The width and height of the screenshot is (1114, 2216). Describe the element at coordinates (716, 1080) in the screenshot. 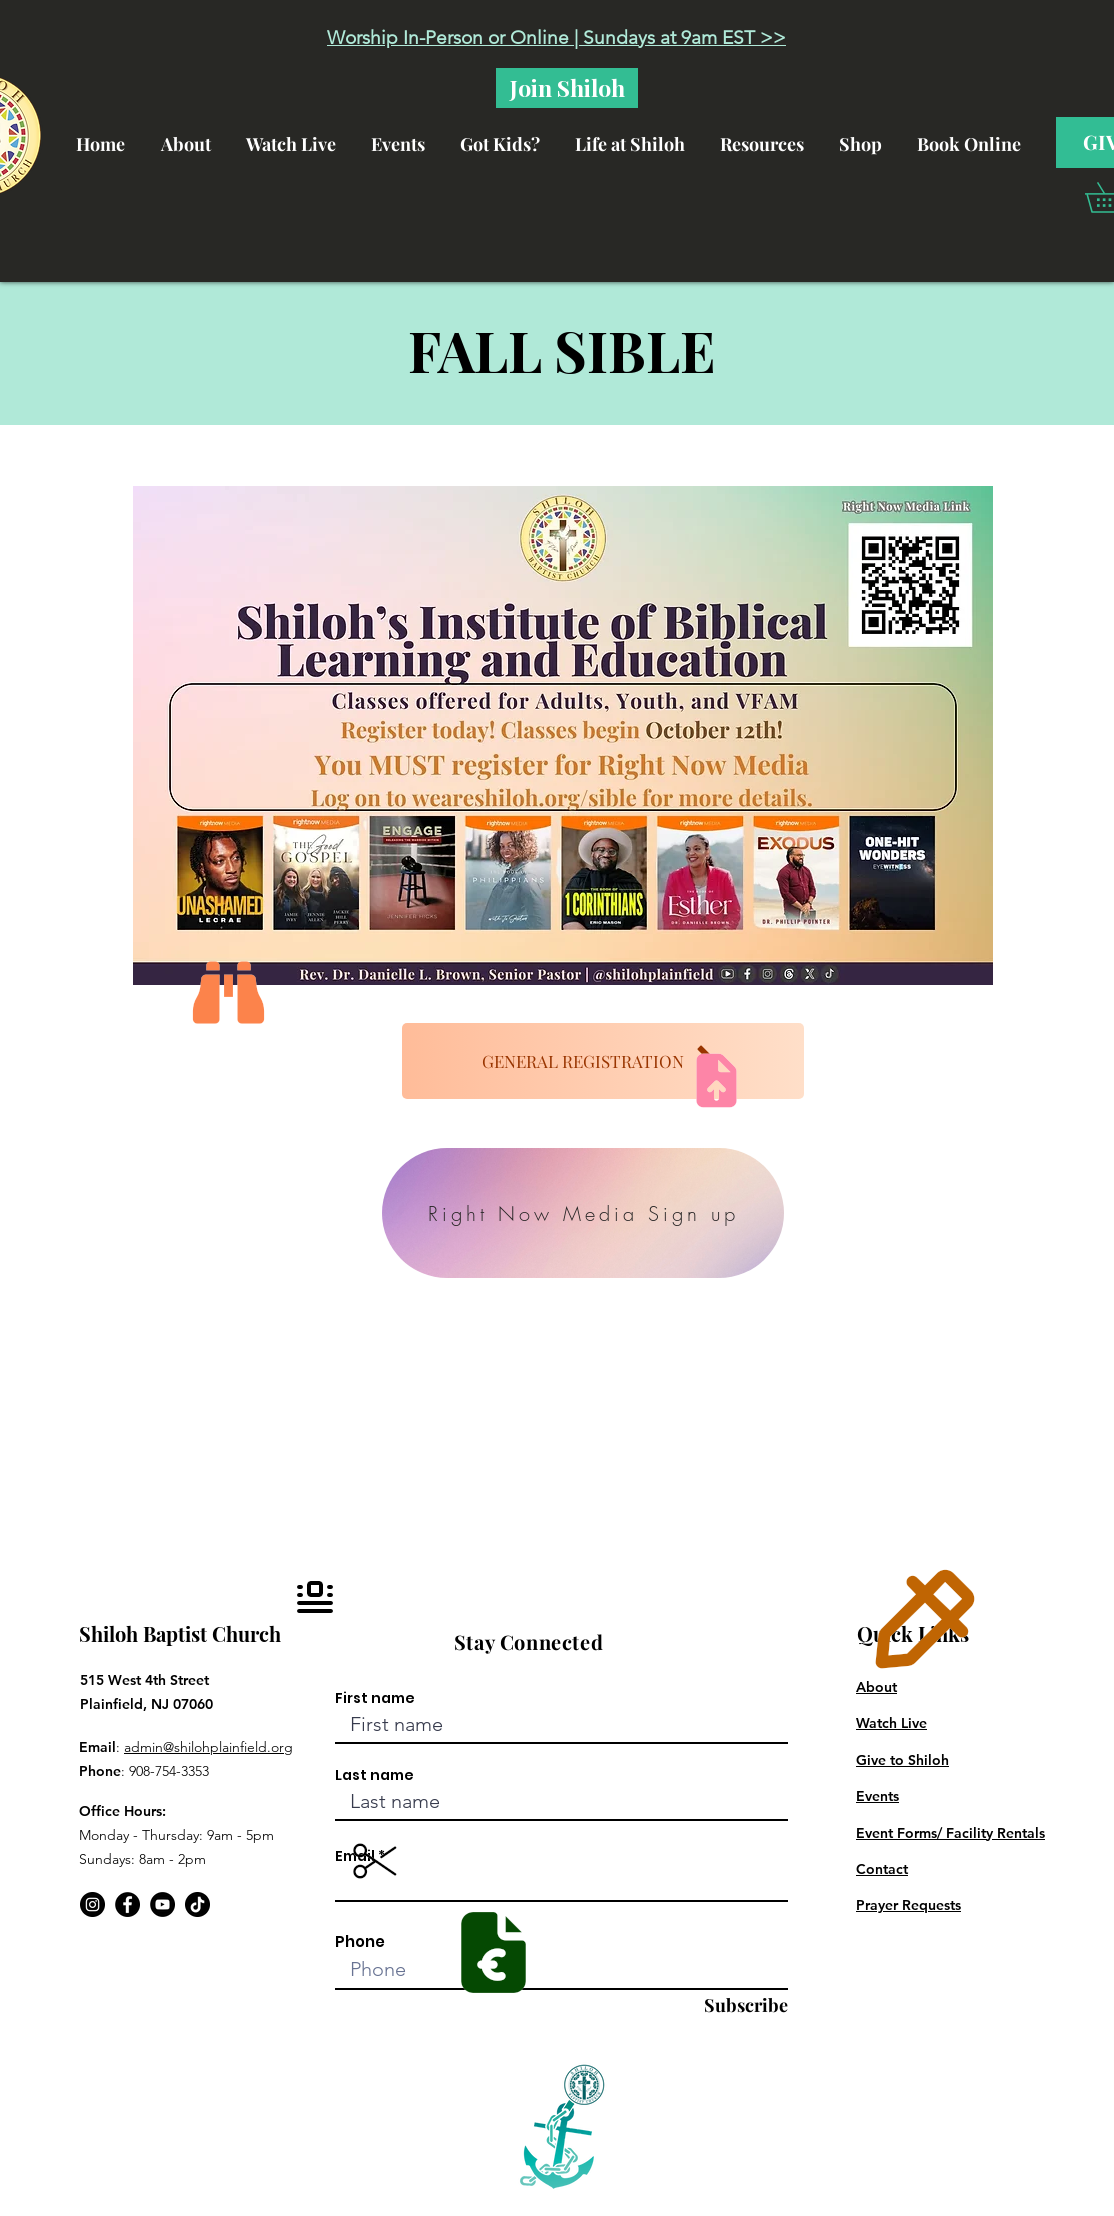

I see `upload a file` at that location.